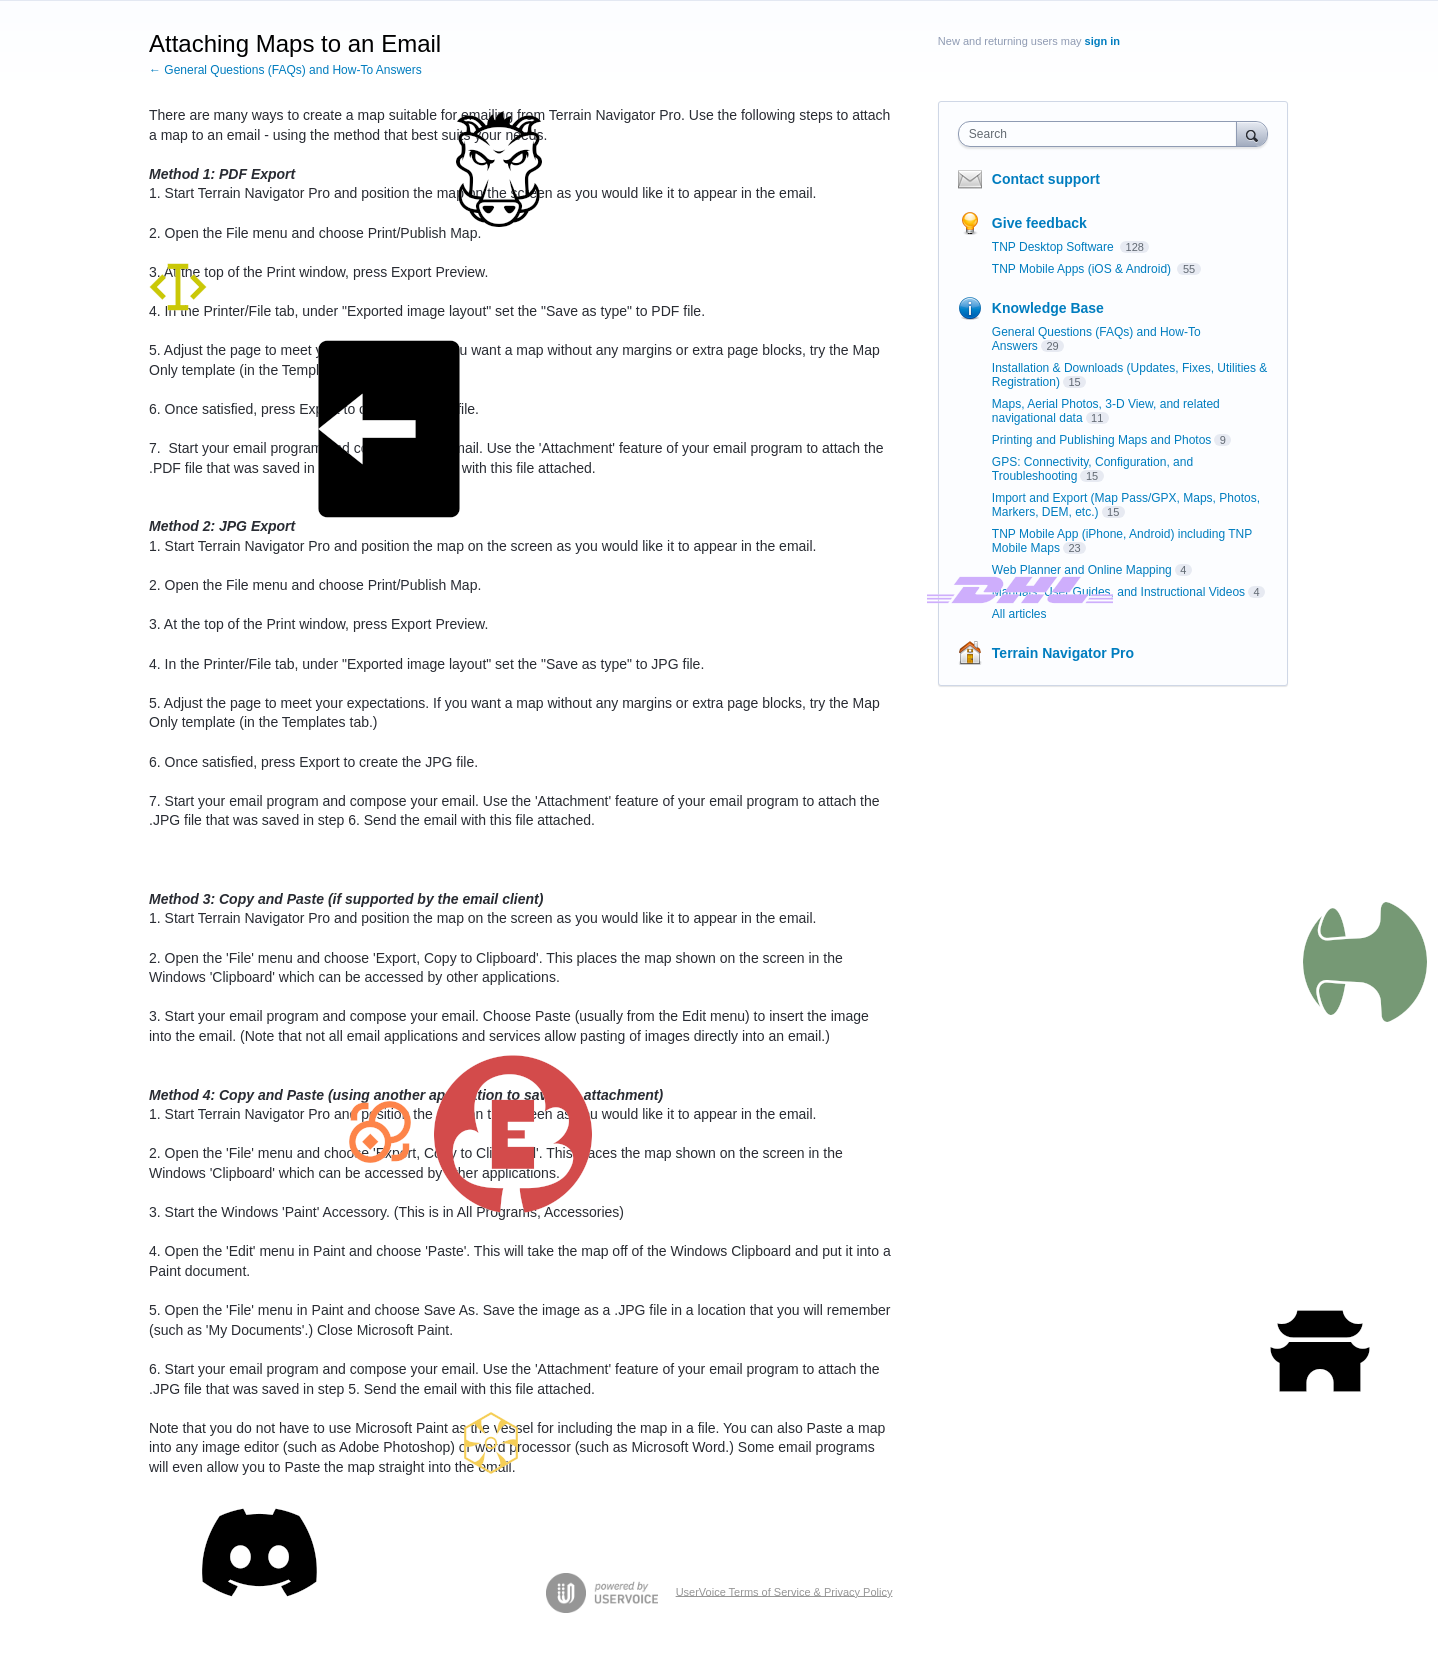 The width and height of the screenshot is (1438, 1653). Describe the element at coordinates (259, 1552) in the screenshot. I see `open Discord app` at that location.